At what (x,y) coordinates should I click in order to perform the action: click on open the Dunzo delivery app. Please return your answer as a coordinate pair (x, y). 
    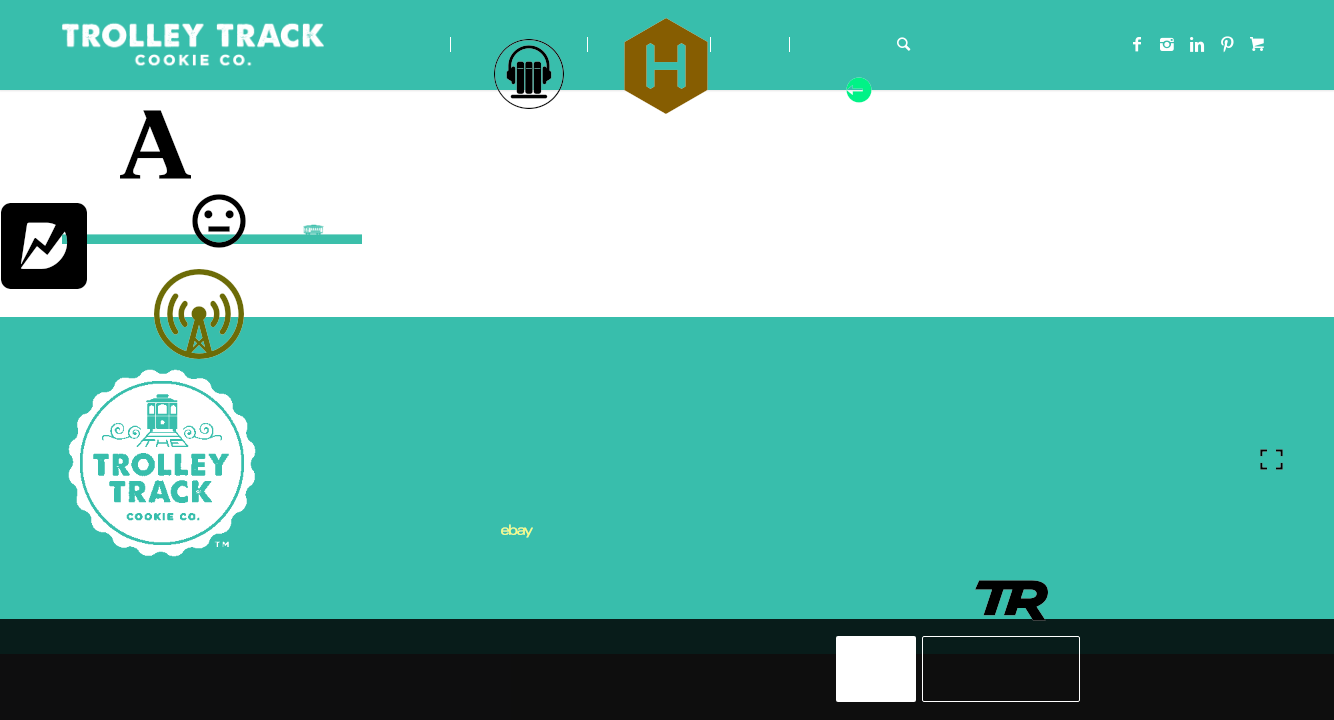
    Looking at the image, I should click on (44, 246).